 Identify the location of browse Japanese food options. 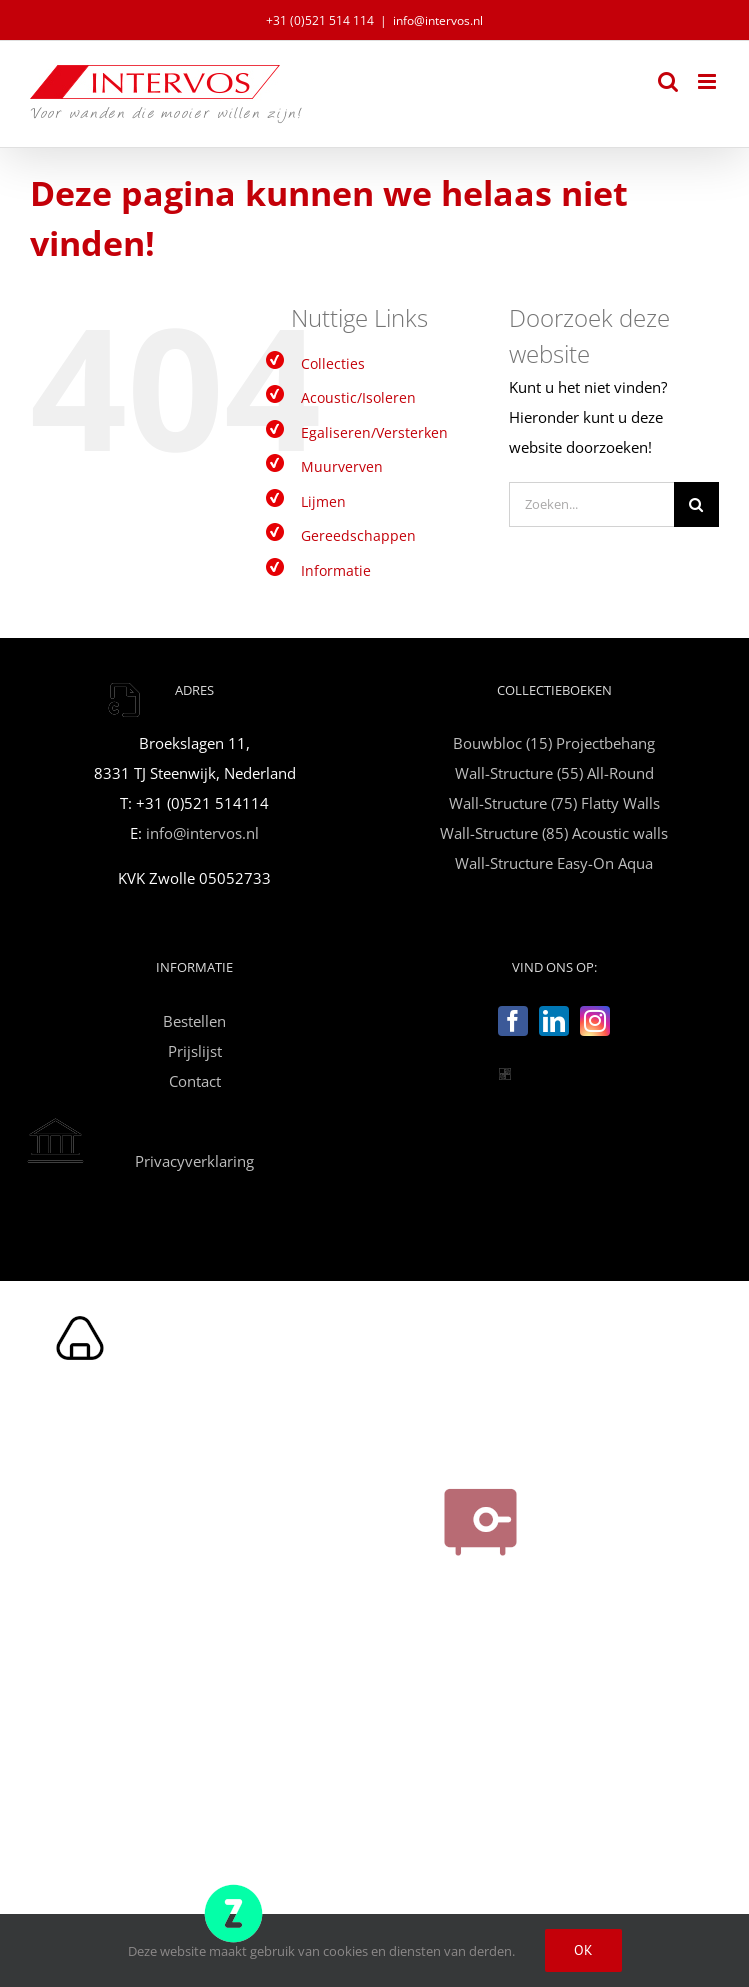
(80, 1338).